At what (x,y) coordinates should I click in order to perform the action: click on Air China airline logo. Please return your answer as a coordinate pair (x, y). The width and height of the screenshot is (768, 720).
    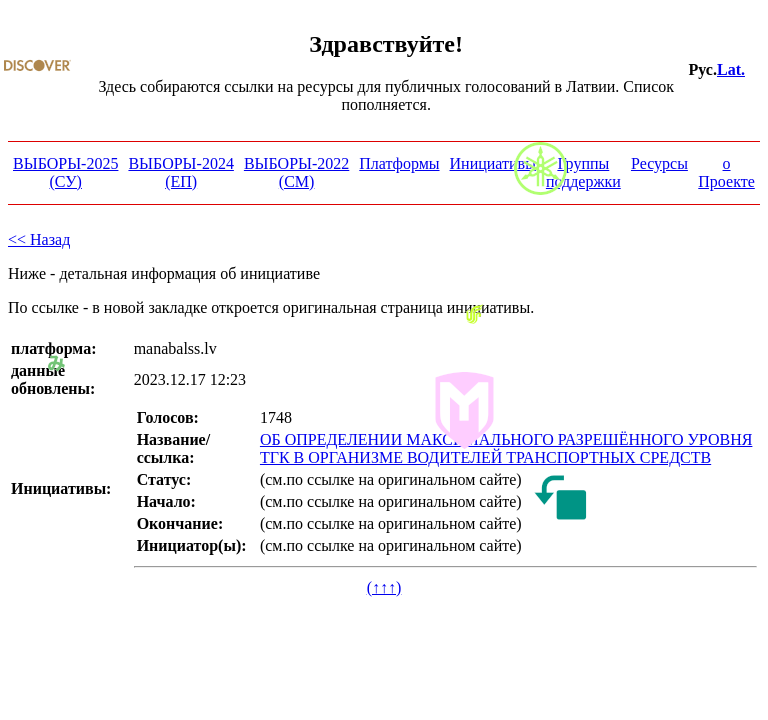
    Looking at the image, I should click on (474, 314).